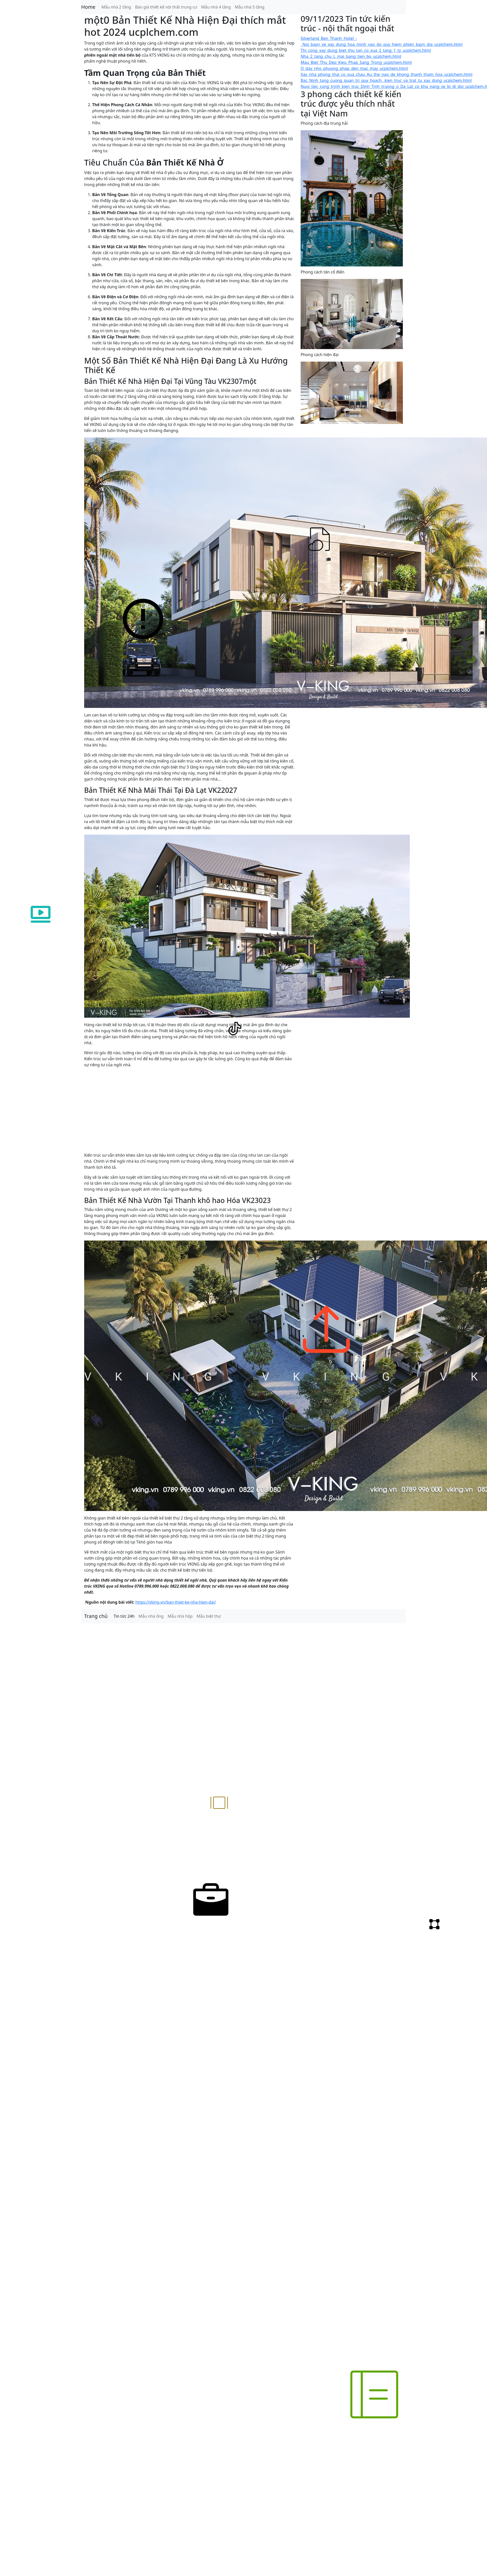  What do you see at coordinates (434, 1924) in the screenshot?
I see `select or resize an object` at bounding box center [434, 1924].